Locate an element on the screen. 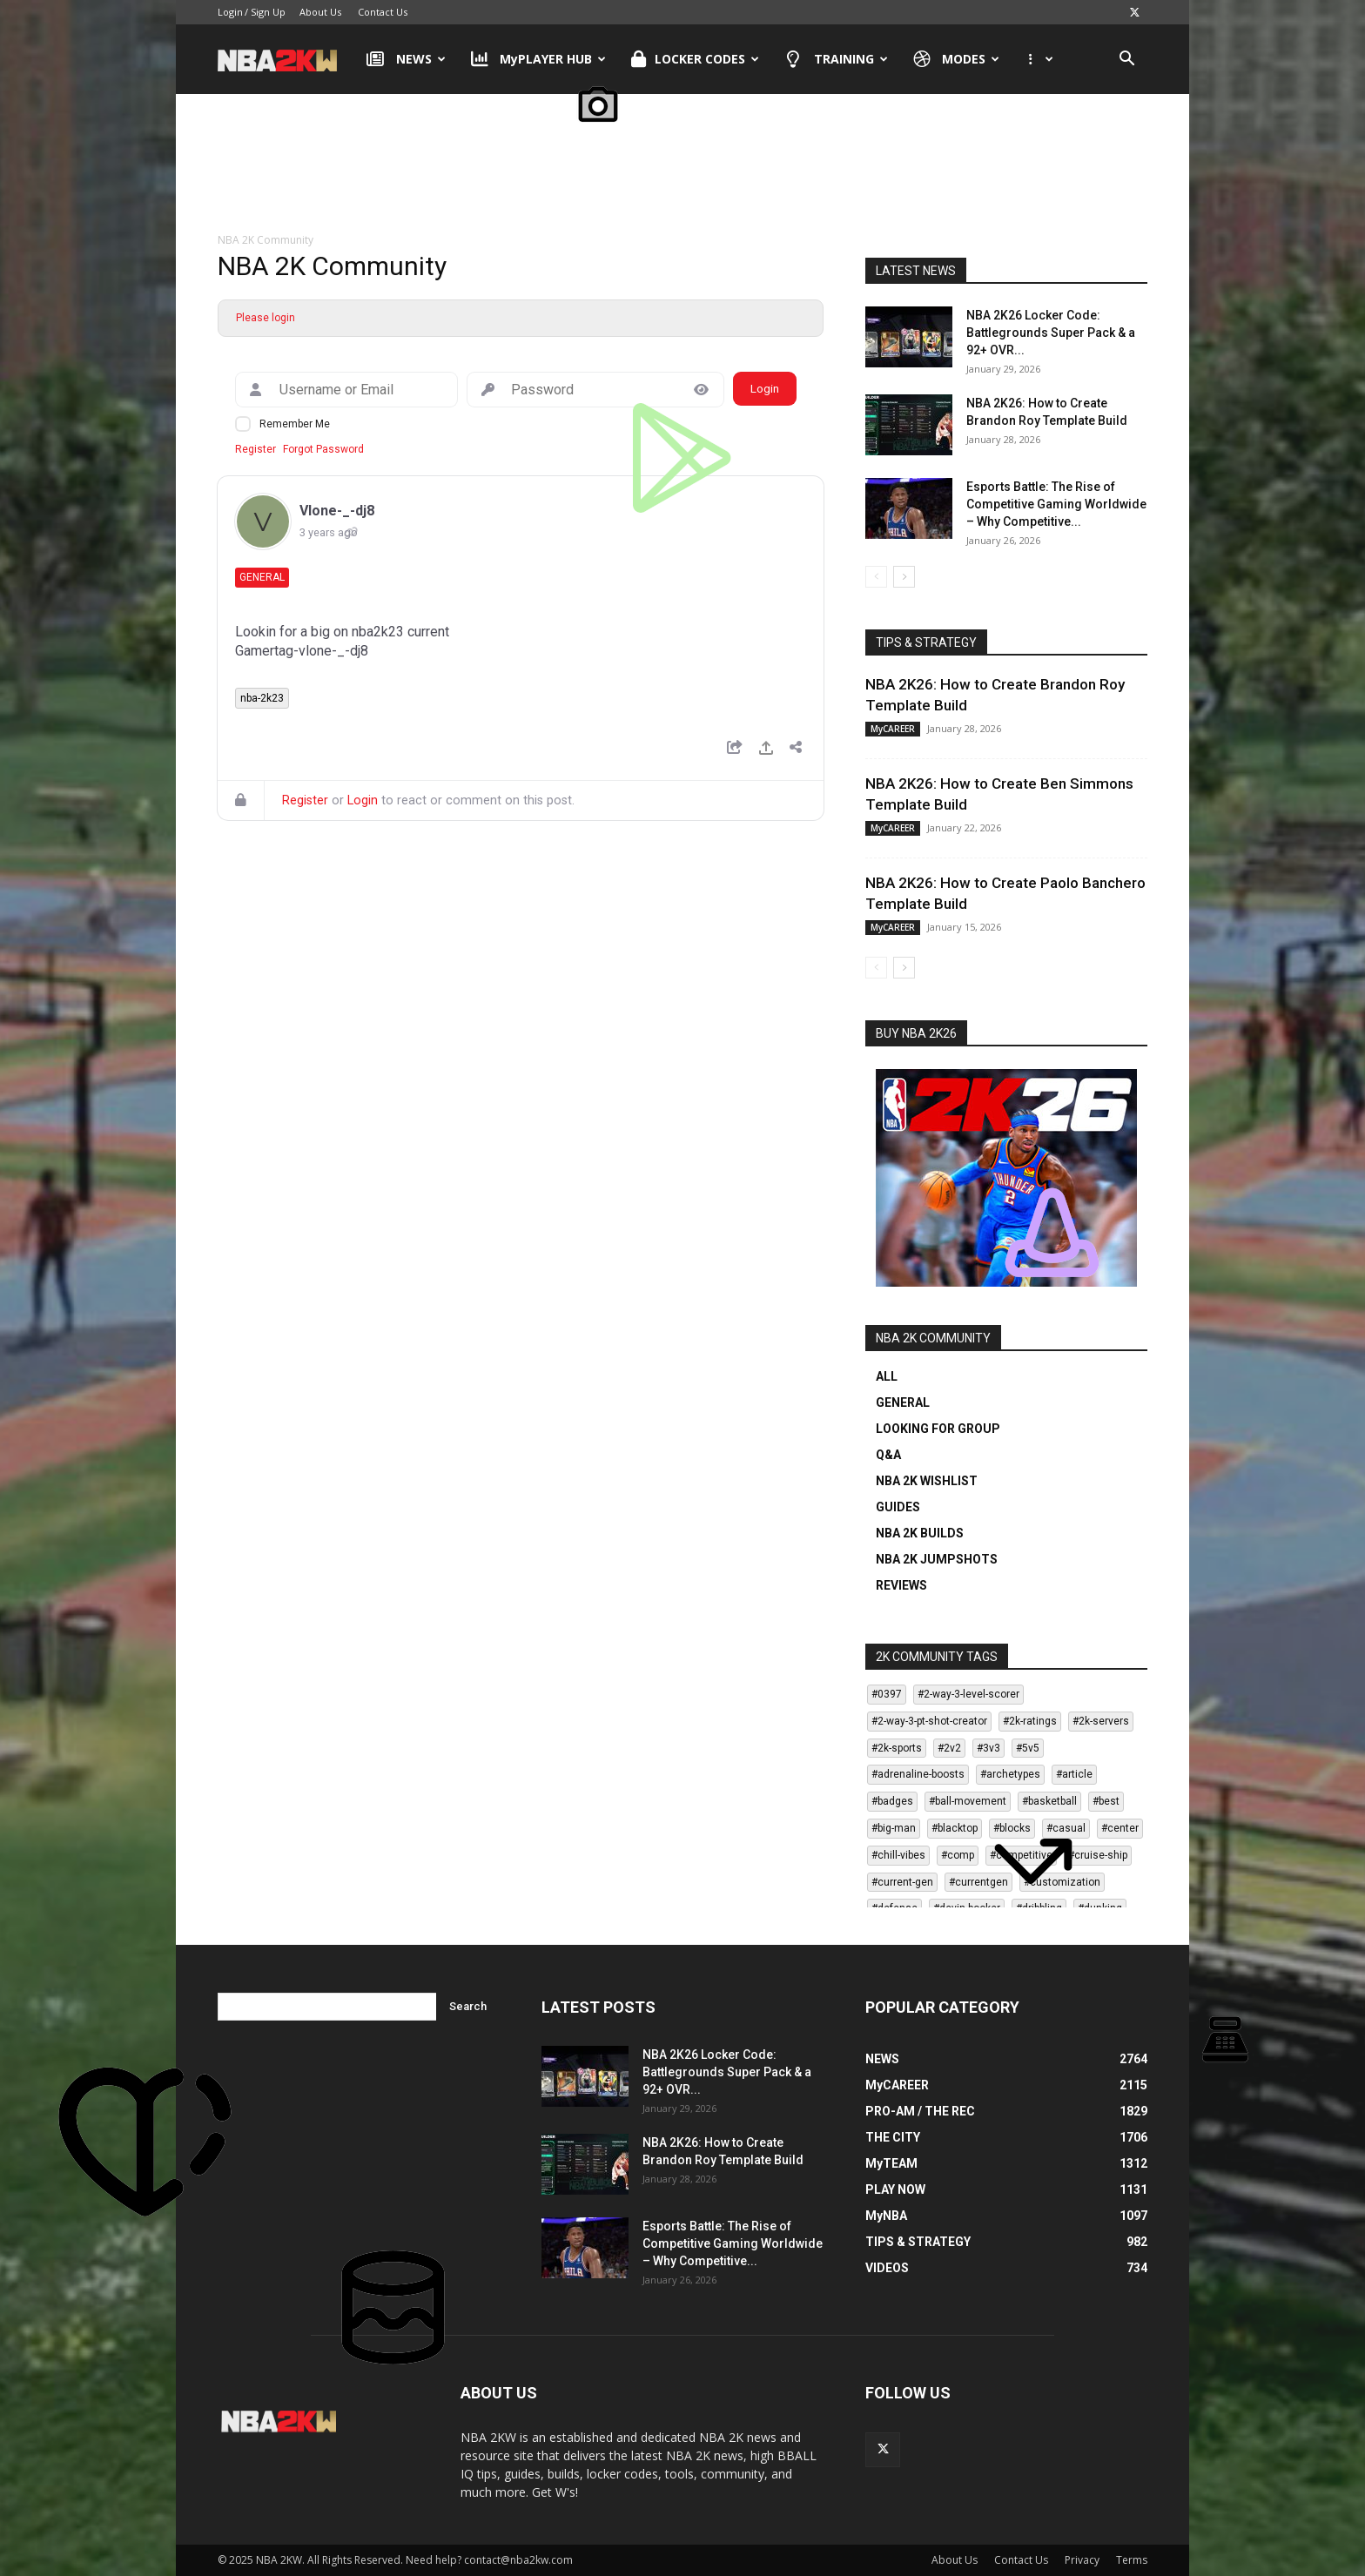 The image size is (1365, 2576). indicates partial like or favorite status is located at coordinates (145, 2135).